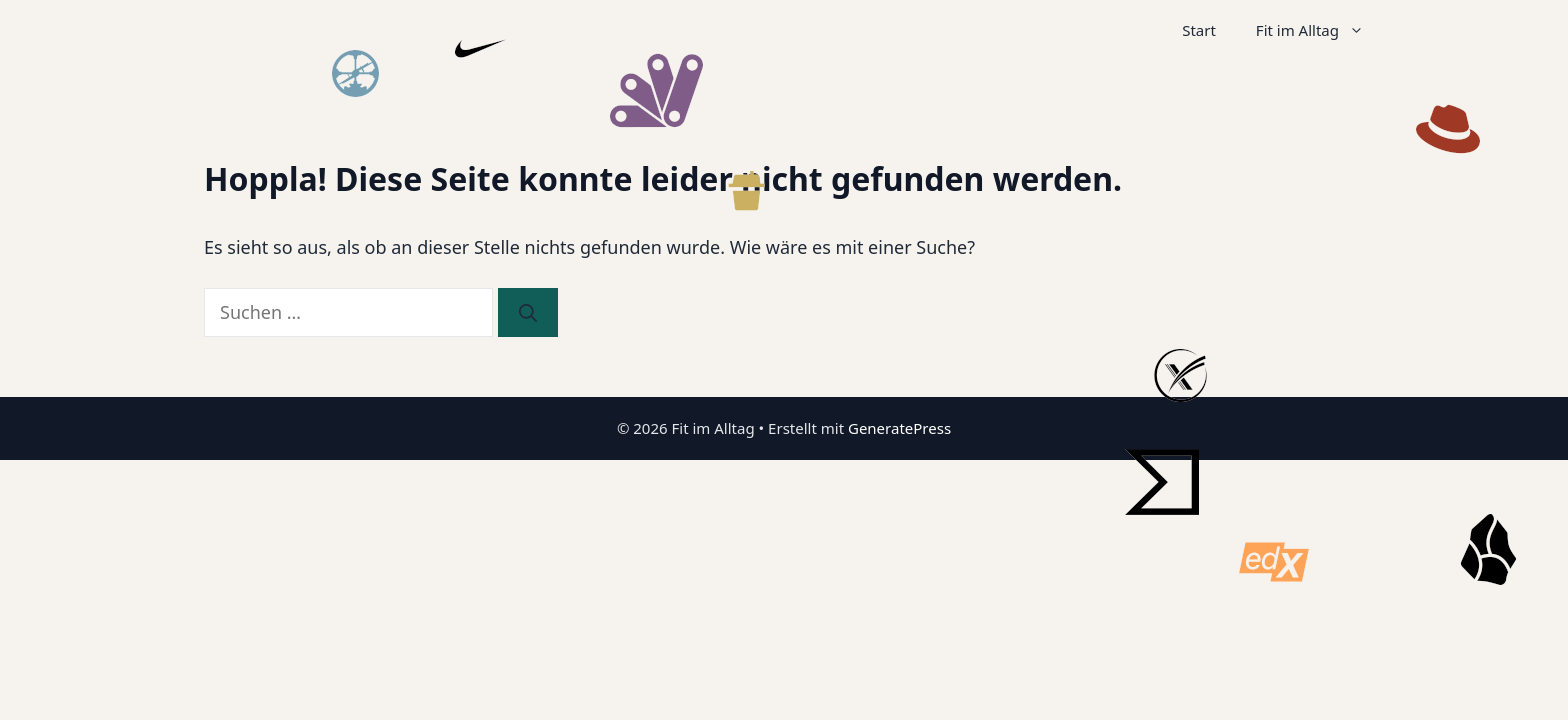  I want to click on vexxhost cloud hosting service logo, so click(1180, 375).